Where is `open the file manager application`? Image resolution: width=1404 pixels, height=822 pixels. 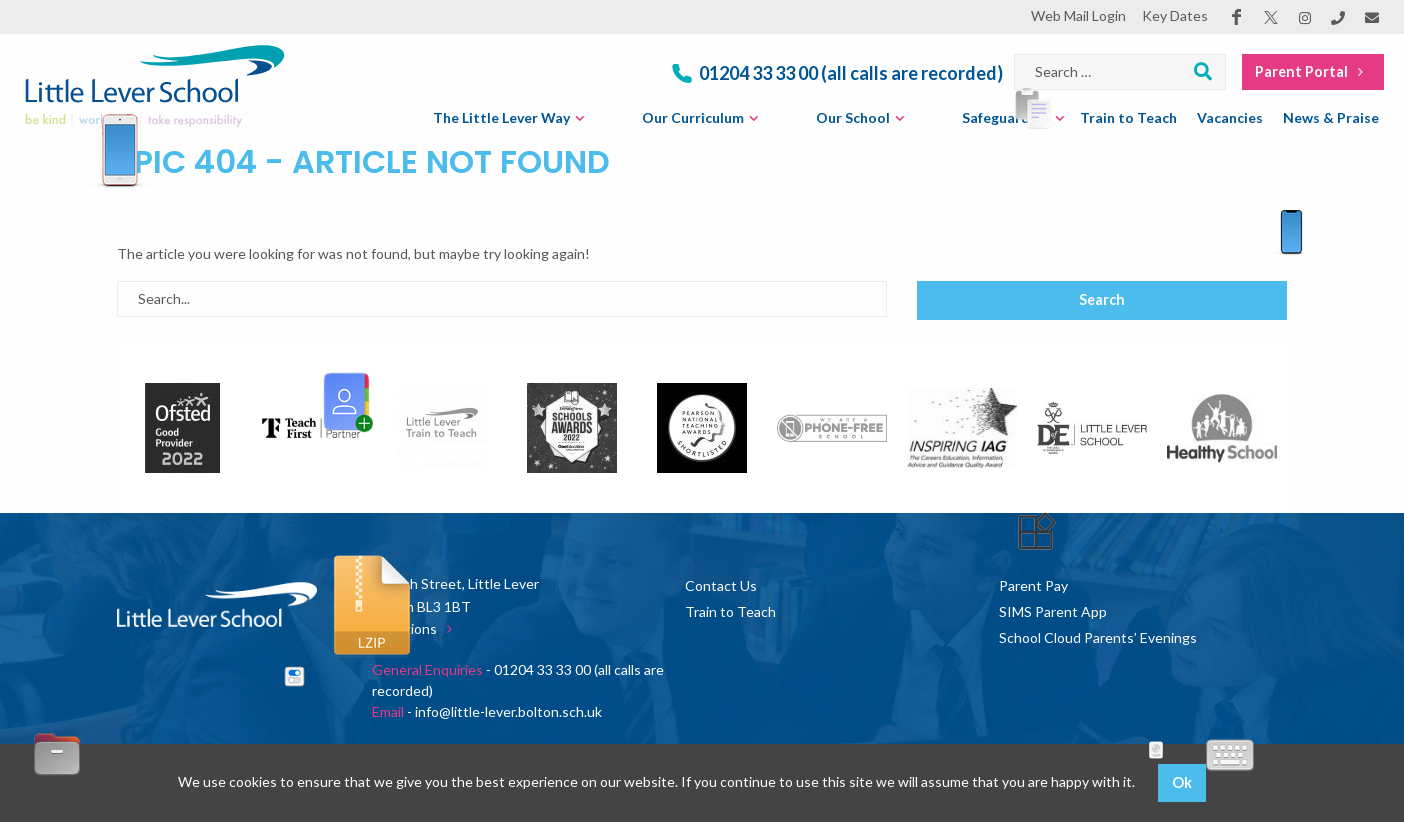 open the file manager application is located at coordinates (57, 754).